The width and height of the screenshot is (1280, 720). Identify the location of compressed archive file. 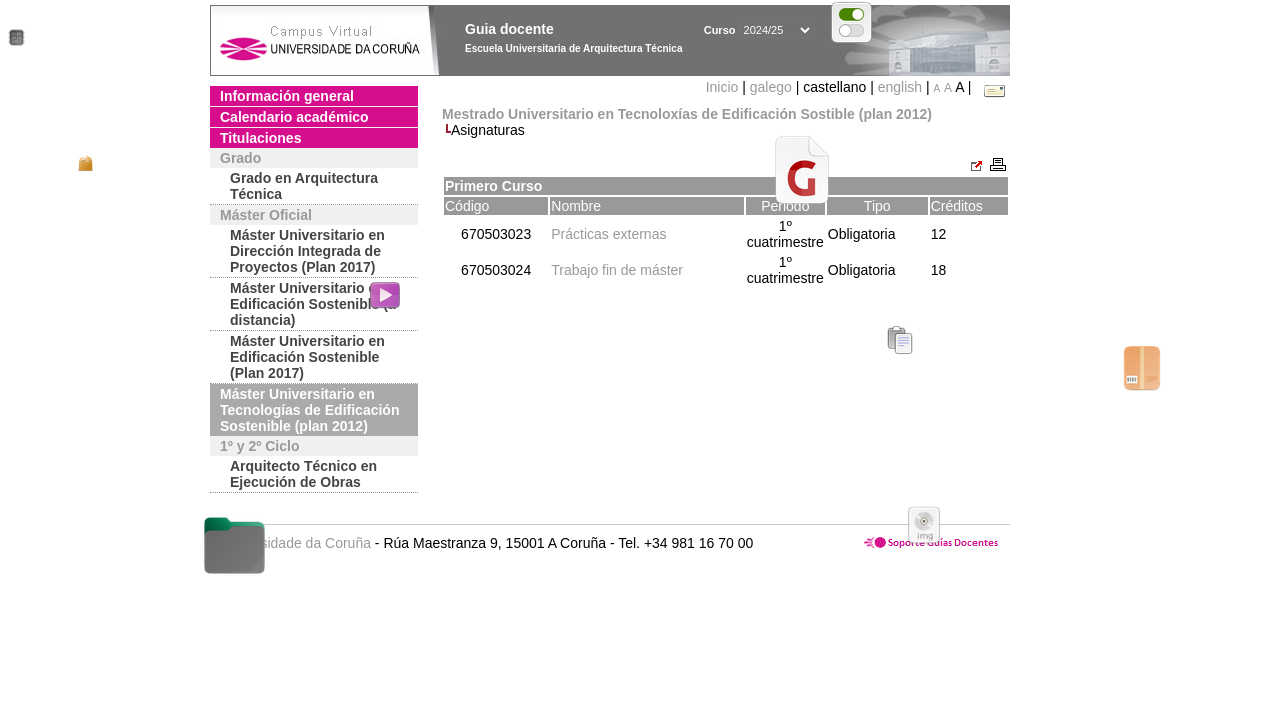
(1142, 368).